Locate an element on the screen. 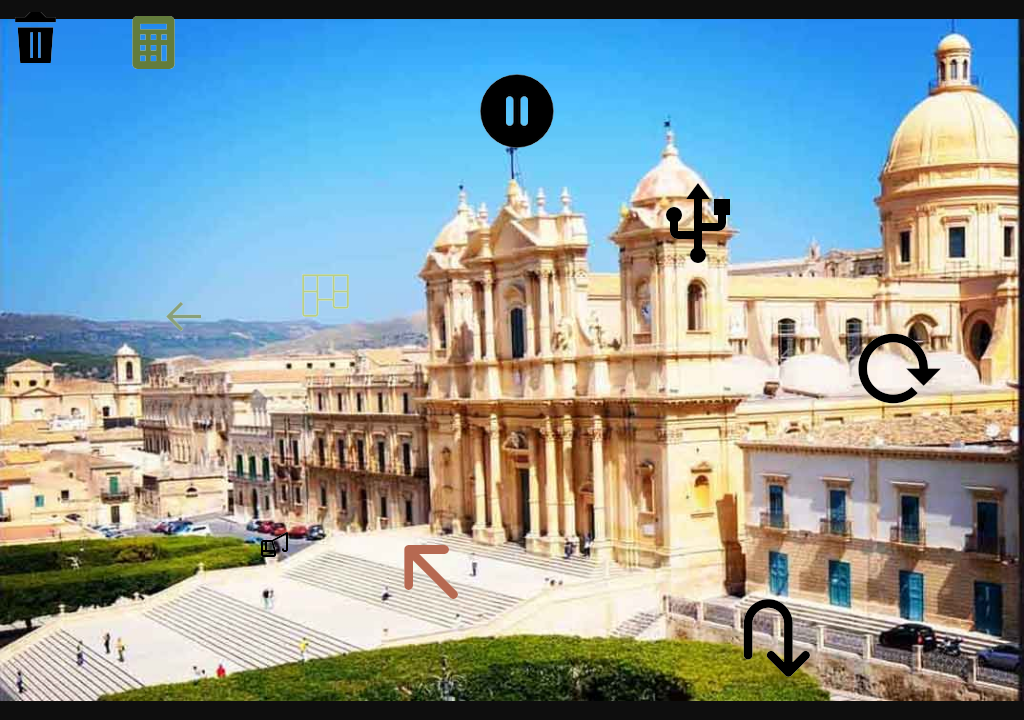  navigate to parent folder or previous level is located at coordinates (431, 572).